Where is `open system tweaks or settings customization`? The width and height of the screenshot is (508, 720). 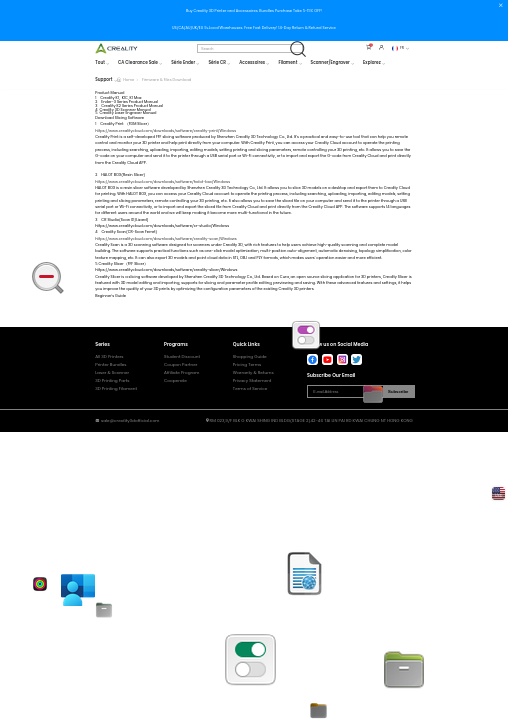 open system tweaks or settings customization is located at coordinates (250, 659).